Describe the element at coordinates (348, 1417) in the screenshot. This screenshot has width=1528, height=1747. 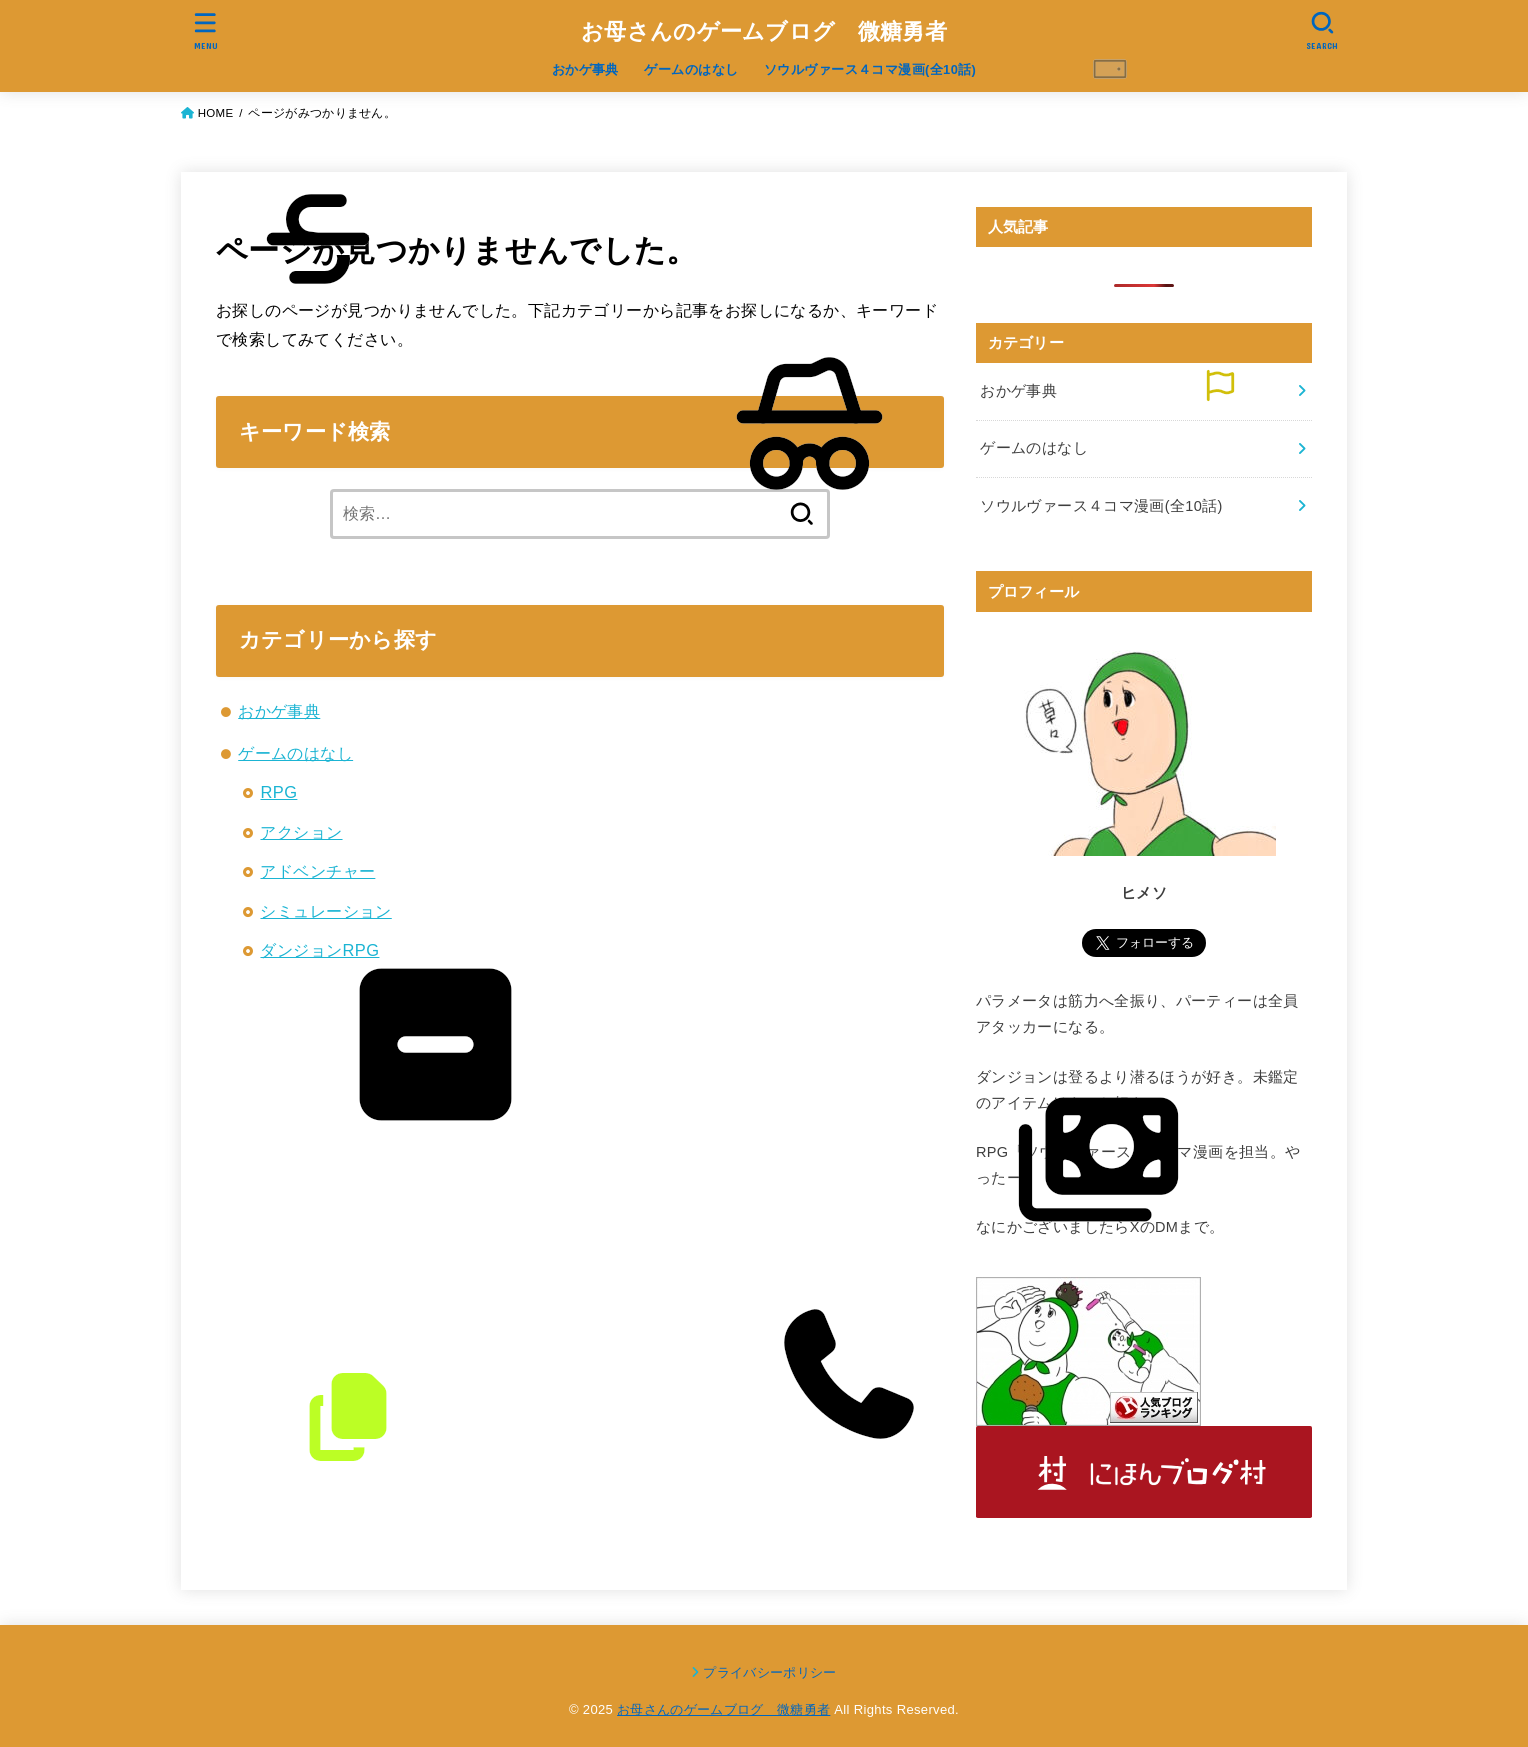
I see `copy to clipboard` at that location.